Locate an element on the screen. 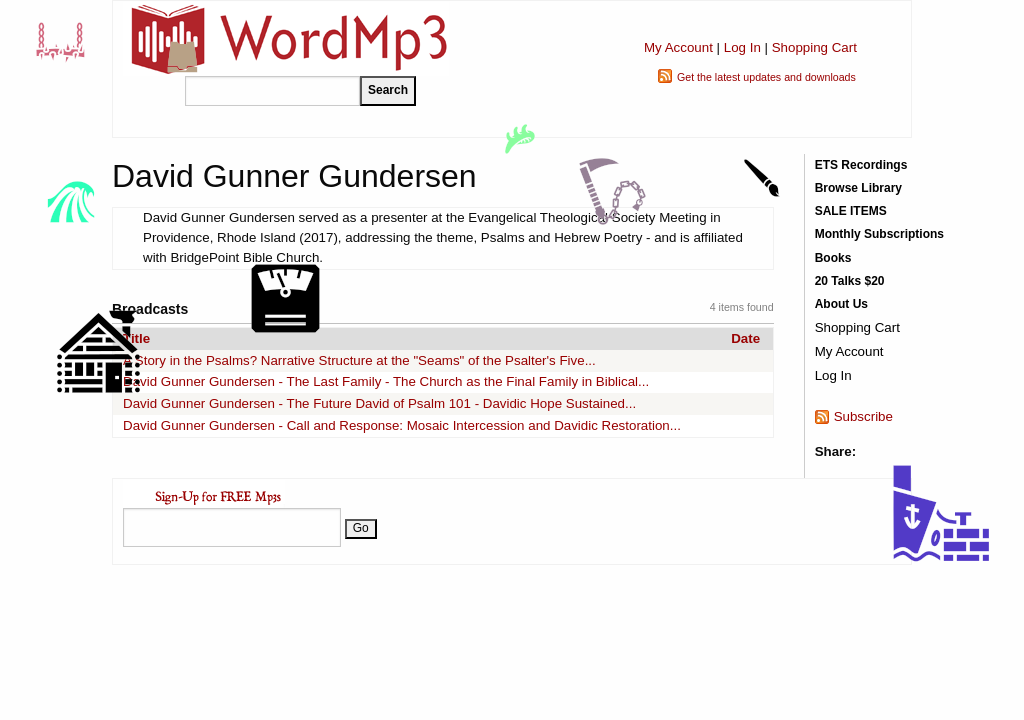 The image size is (1024, 720). access your inbox or document tray is located at coordinates (182, 56).